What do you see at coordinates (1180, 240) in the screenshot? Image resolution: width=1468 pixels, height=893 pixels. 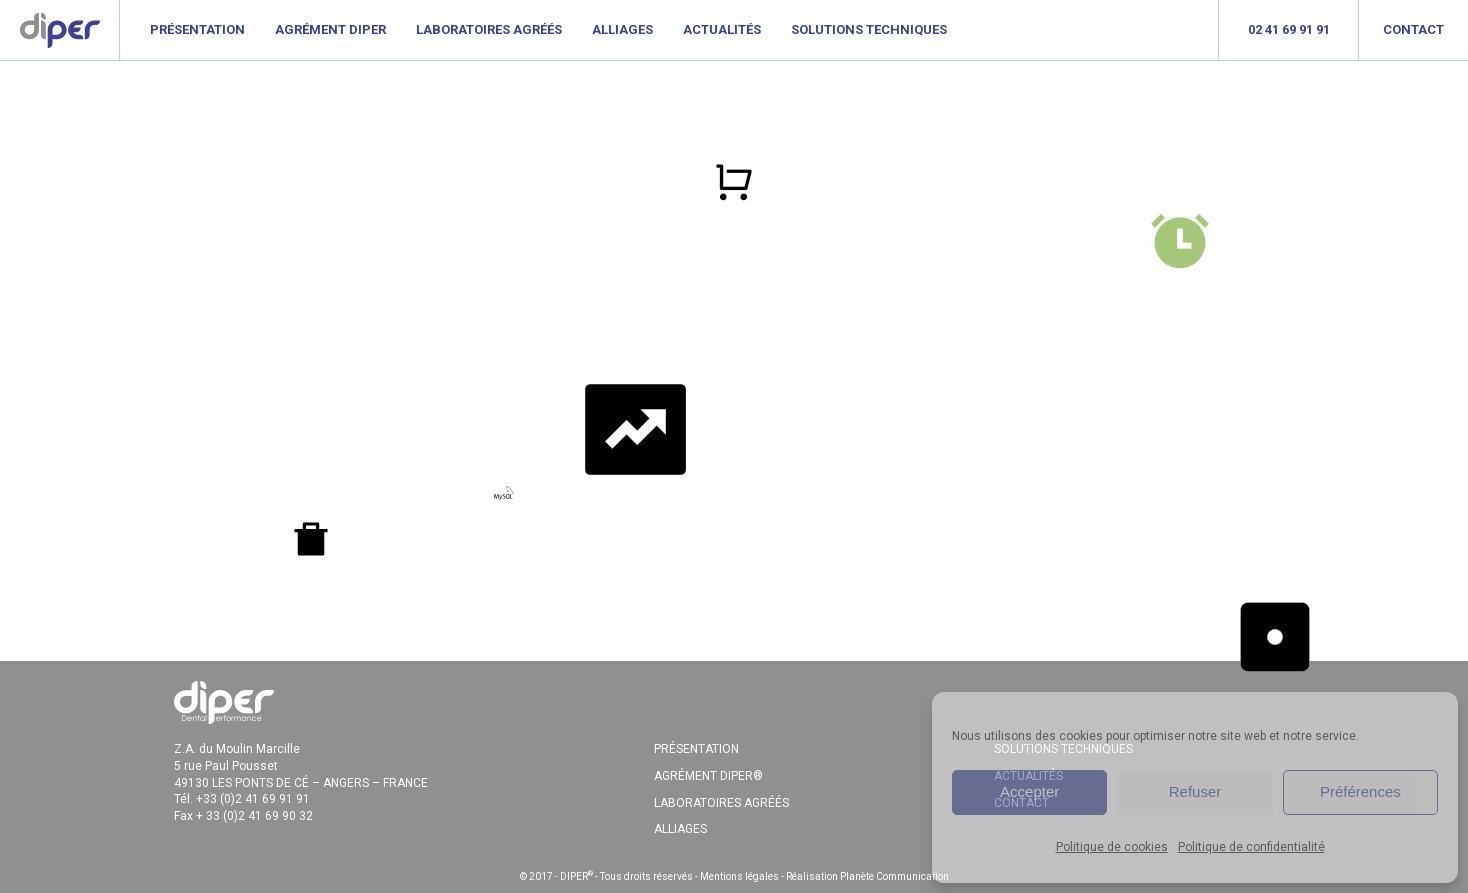 I see `set or manage alarms` at bounding box center [1180, 240].